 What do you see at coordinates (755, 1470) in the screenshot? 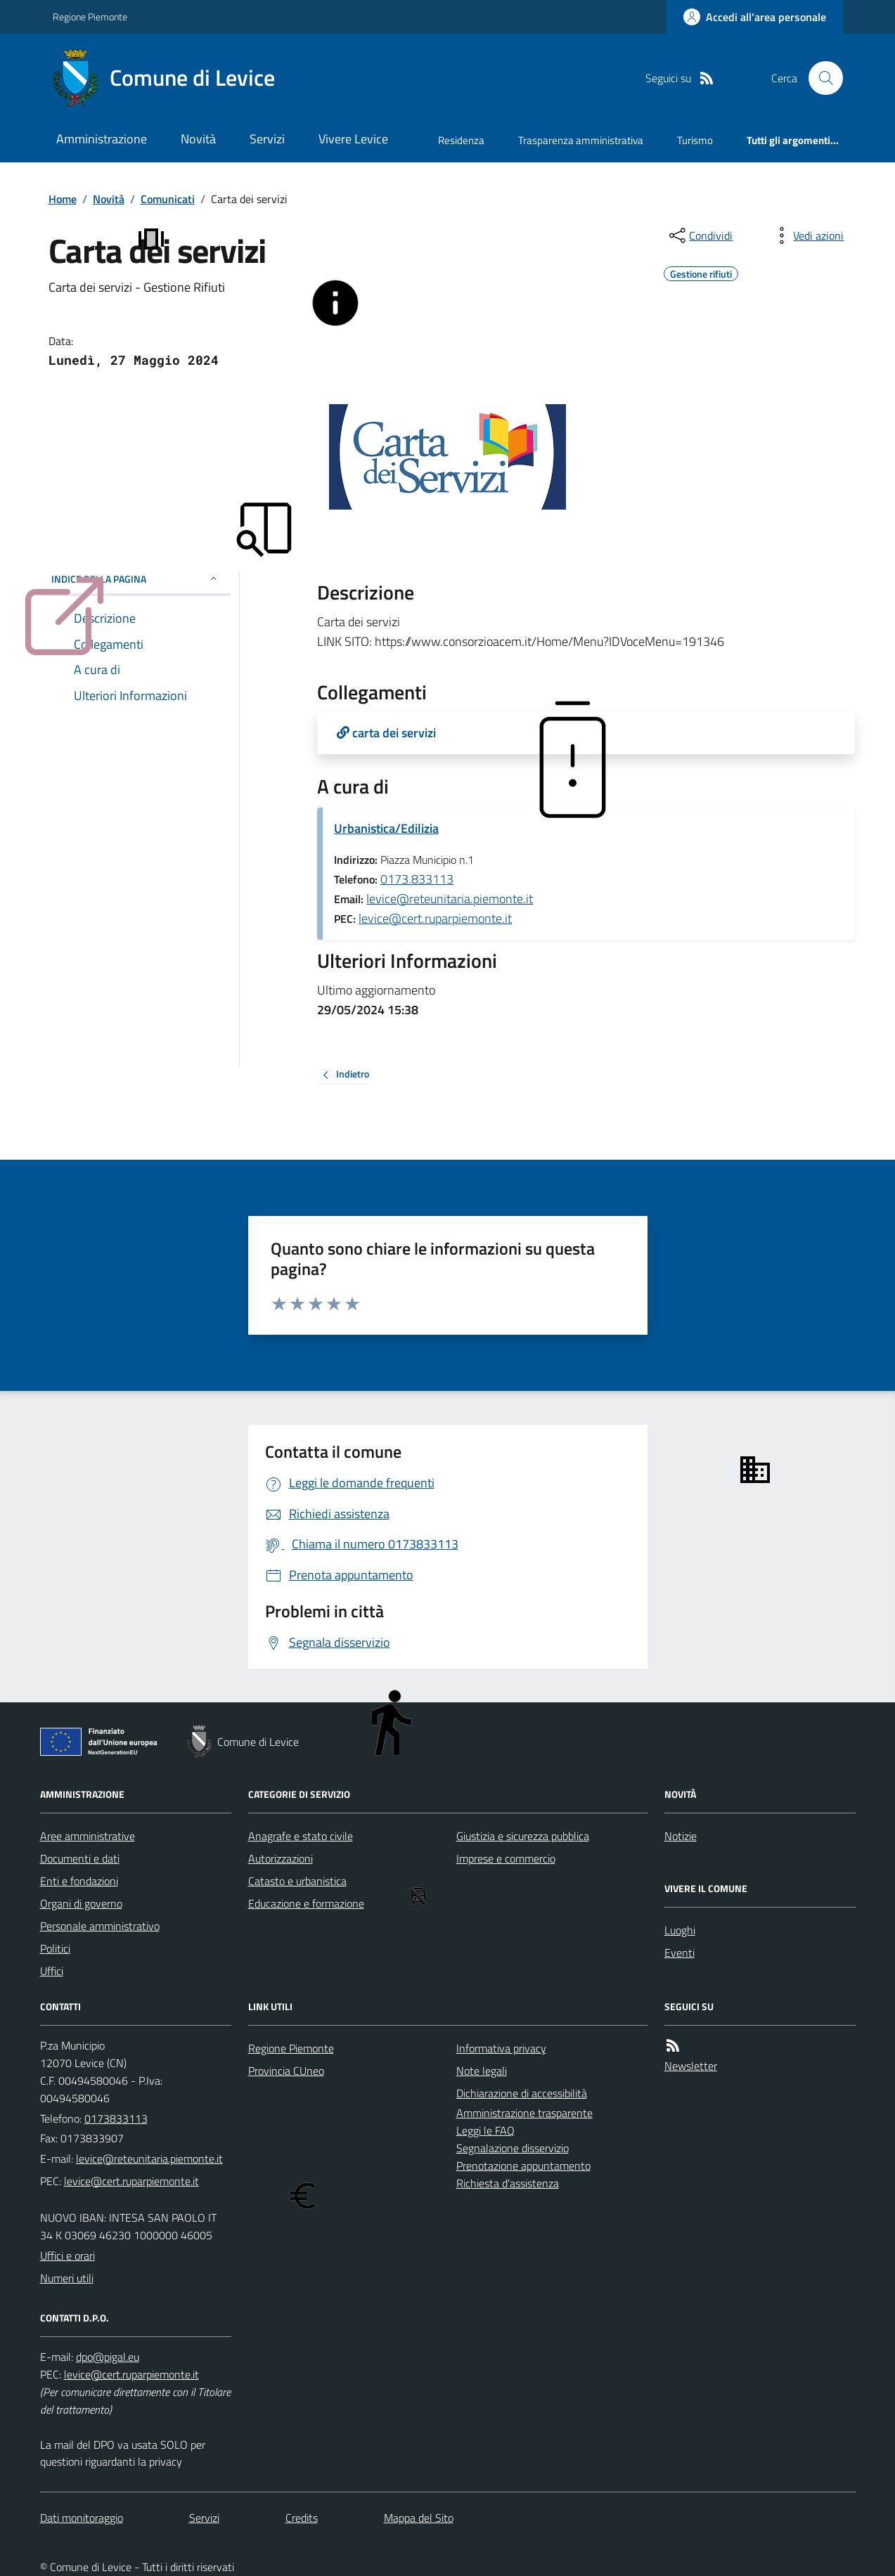
I see `view business contact information` at bounding box center [755, 1470].